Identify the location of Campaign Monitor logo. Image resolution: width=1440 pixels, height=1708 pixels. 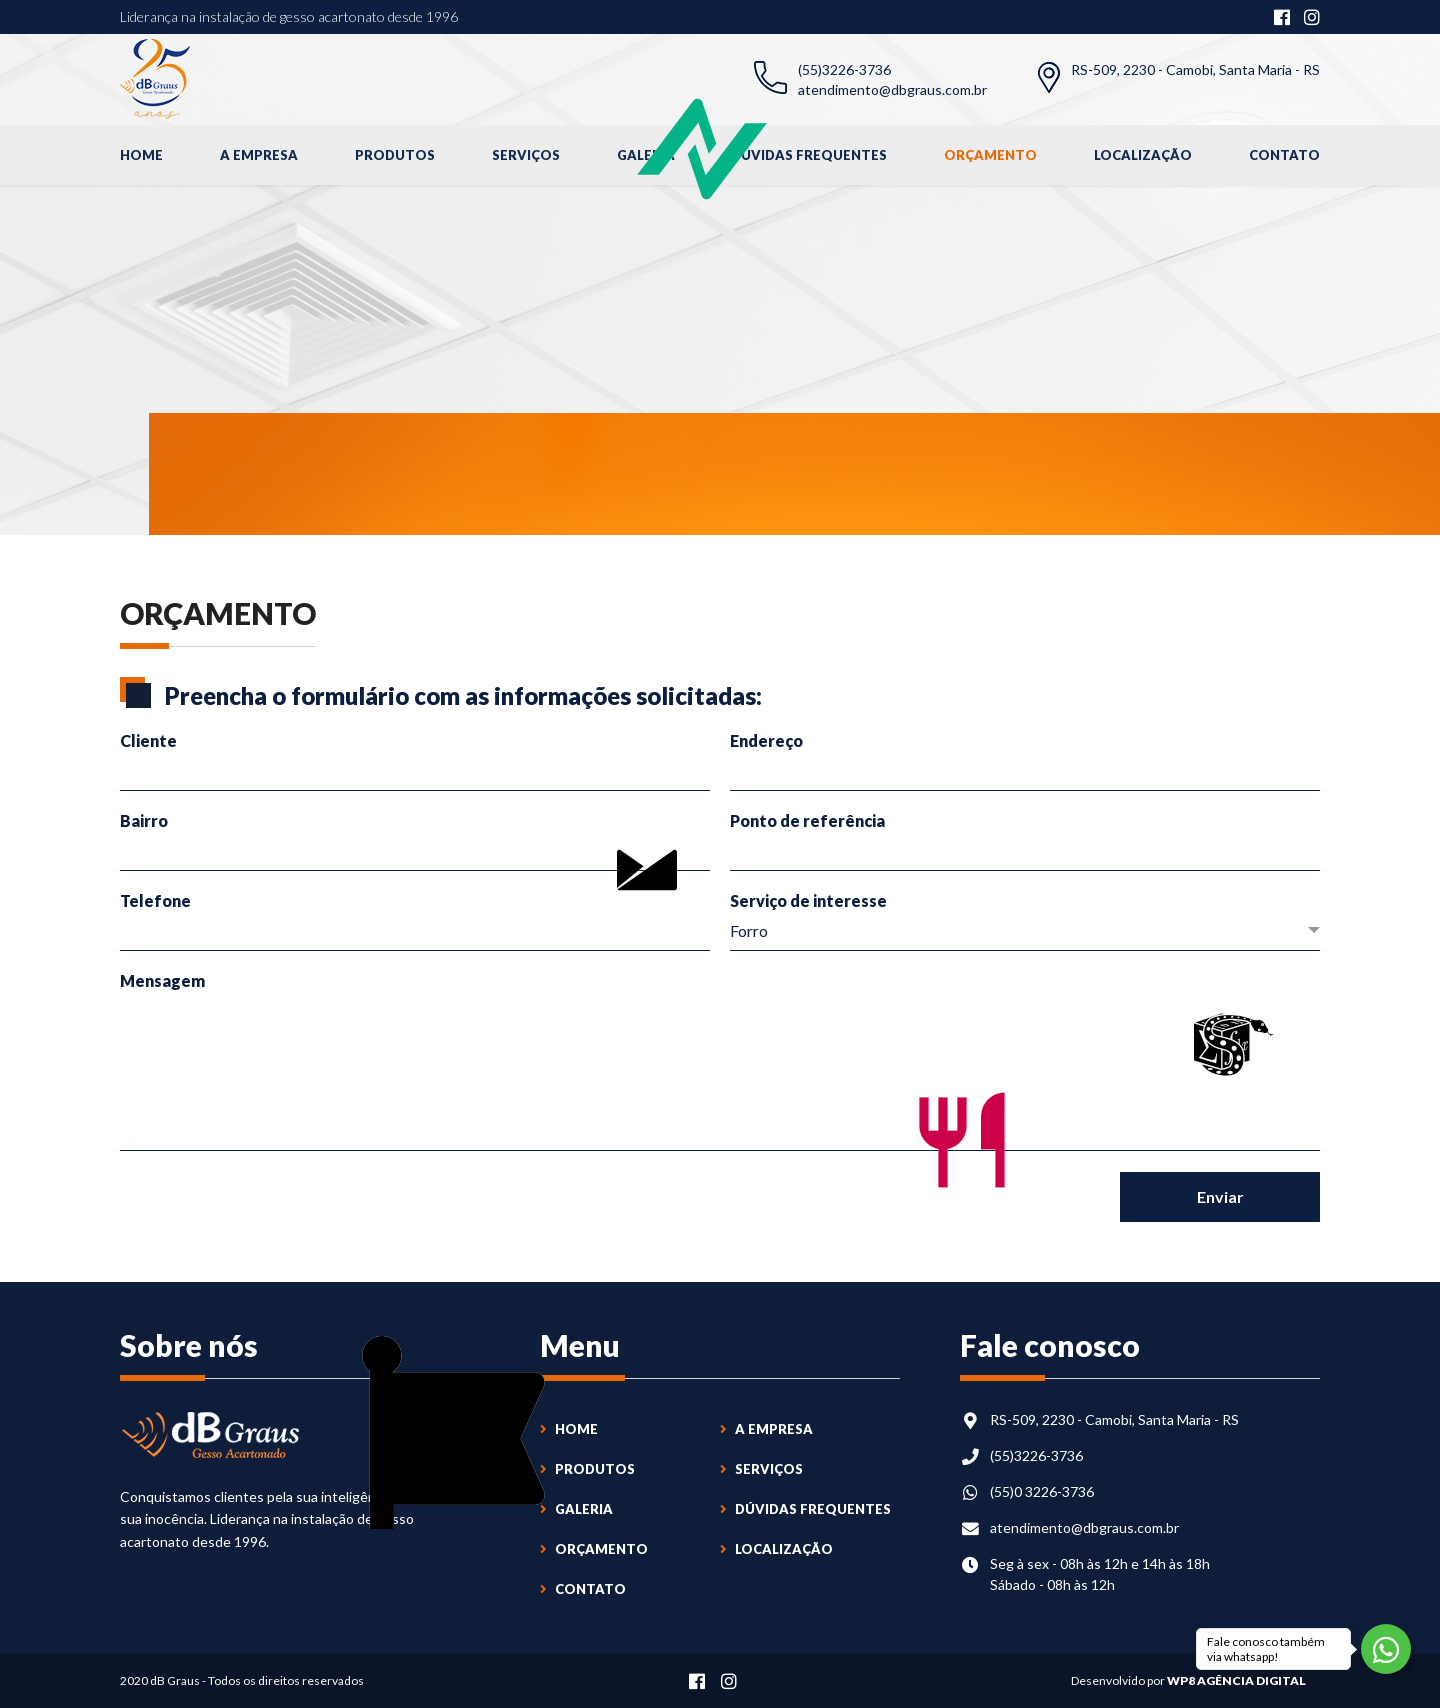
(647, 870).